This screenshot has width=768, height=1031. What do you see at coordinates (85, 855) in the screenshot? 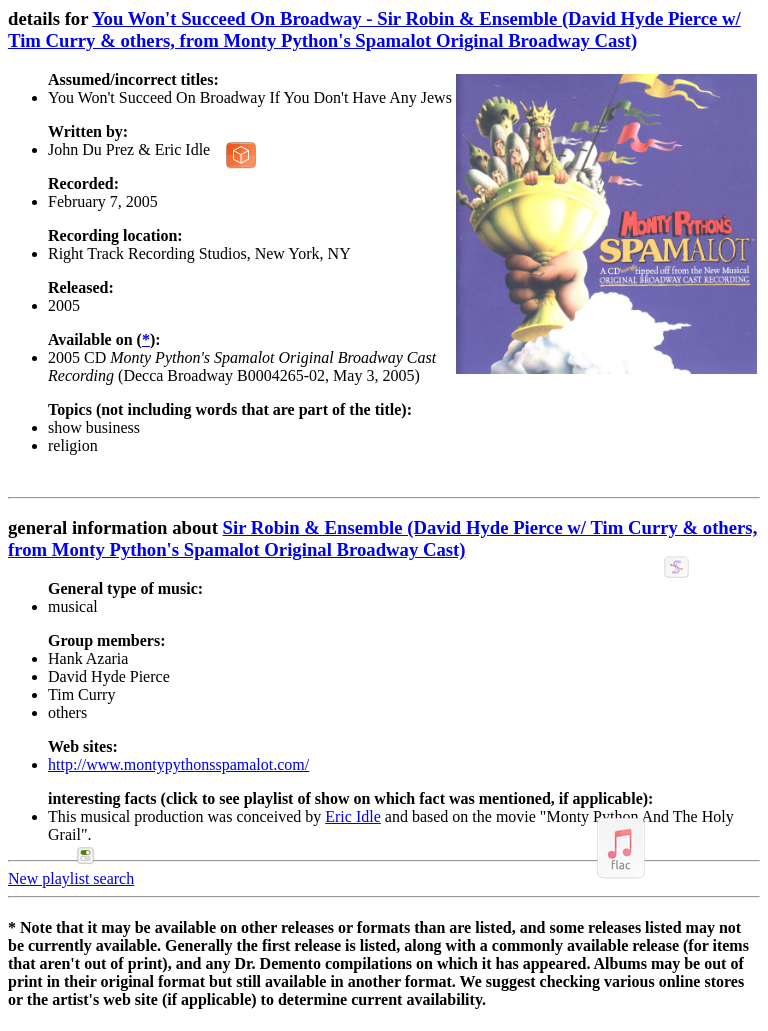
I see `open desktop preferences or settings` at bounding box center [85, 855].